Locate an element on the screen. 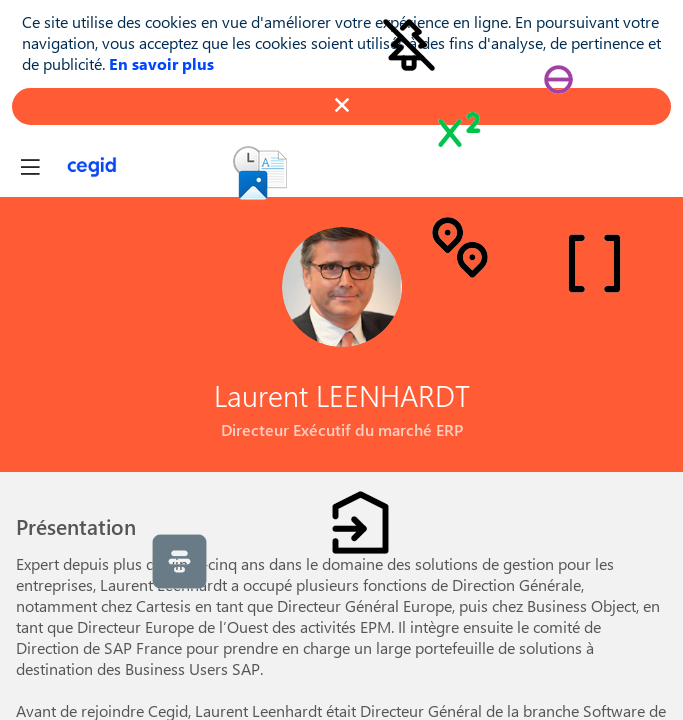 The height and width of the screenshot is (720, 683). view multiple saved locations is located at coordinates (460, 248).